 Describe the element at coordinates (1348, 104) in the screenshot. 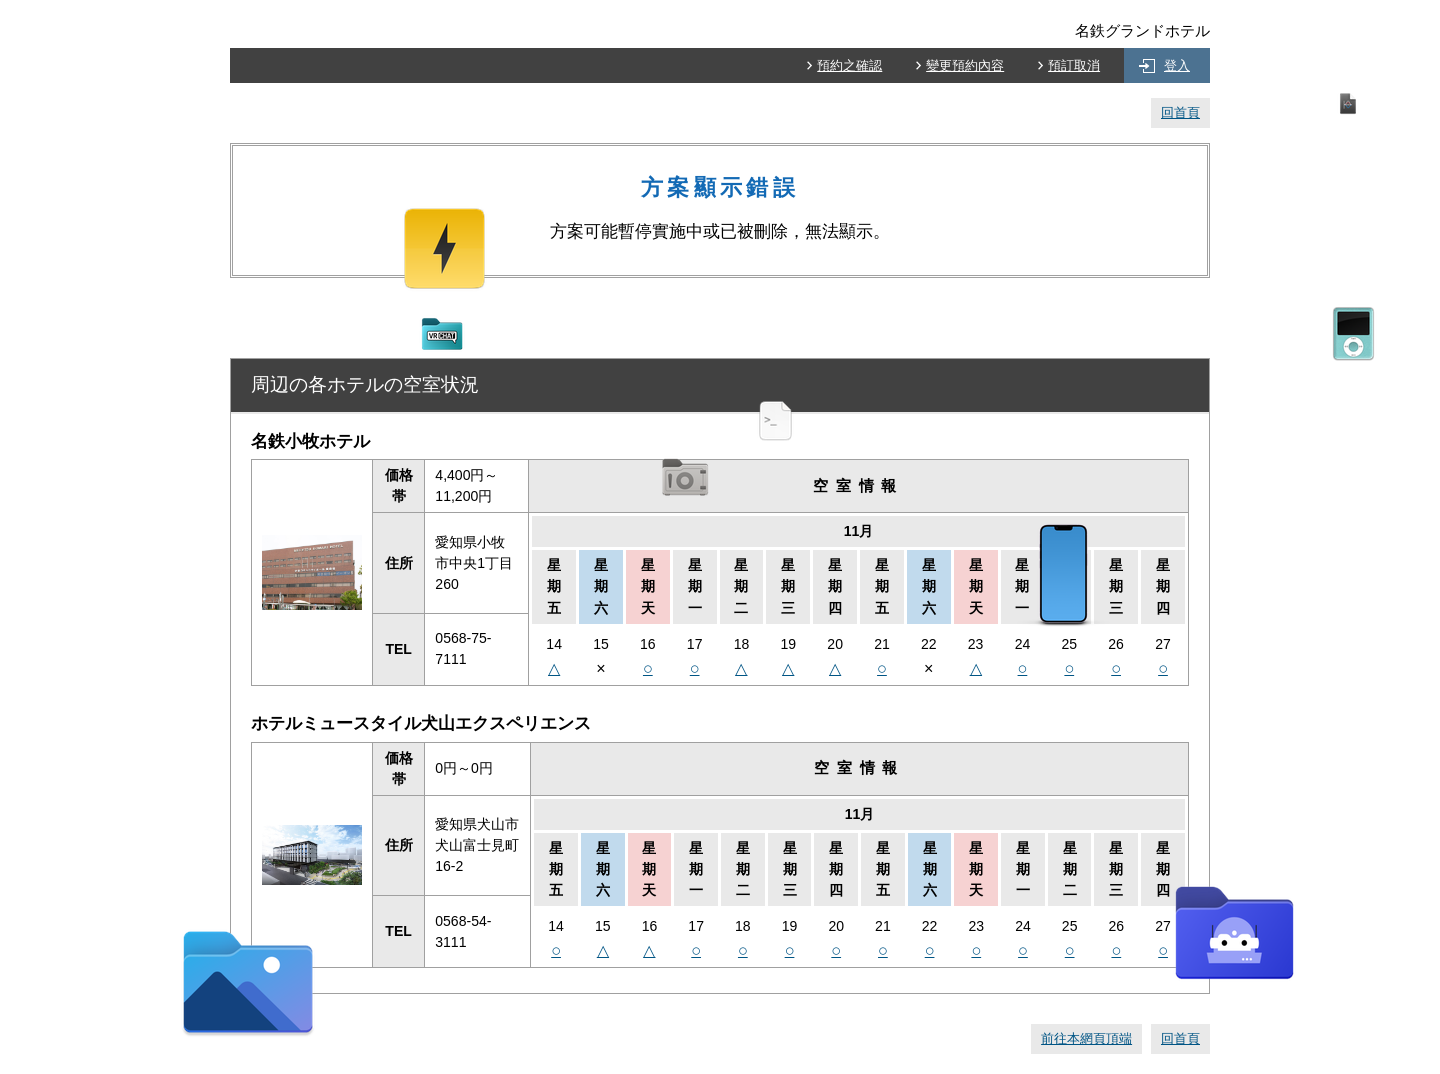

I see `open a LabPlot2 data analysis file` at that location.